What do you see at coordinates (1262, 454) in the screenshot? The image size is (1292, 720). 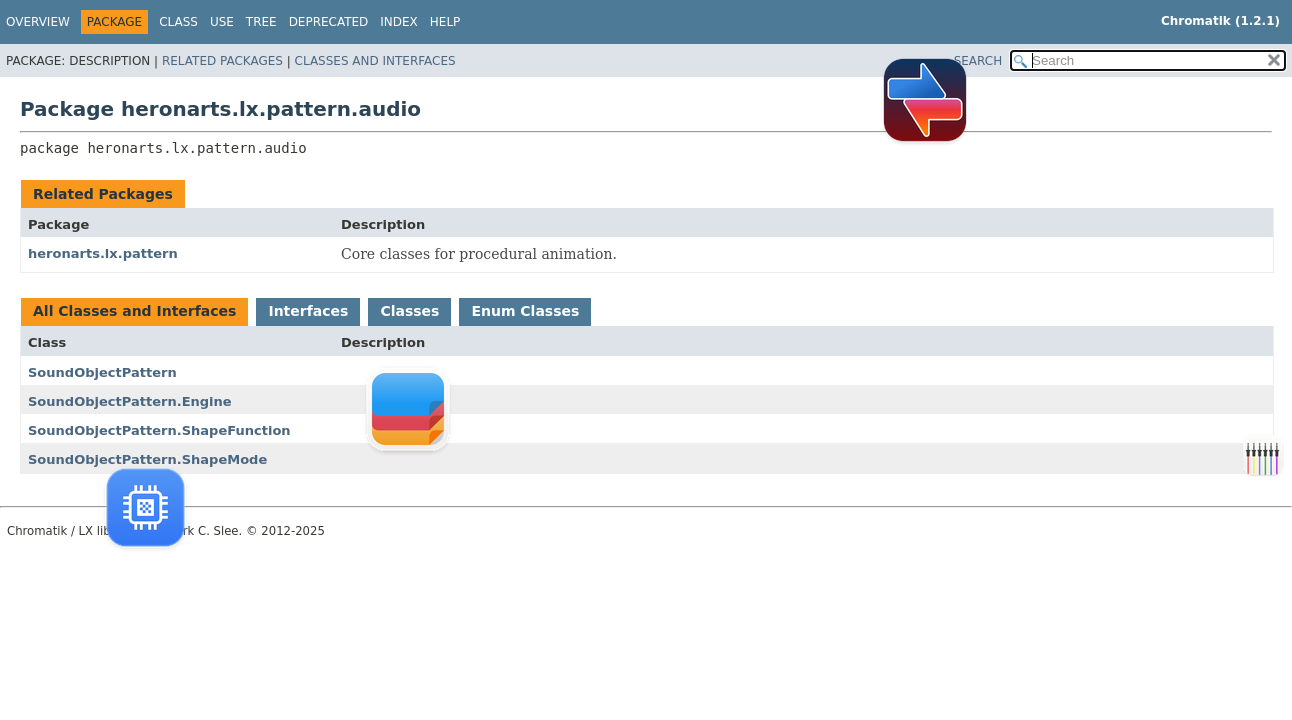 I see `open pulseview signal analysis application` at bounding box center [1262, 454].